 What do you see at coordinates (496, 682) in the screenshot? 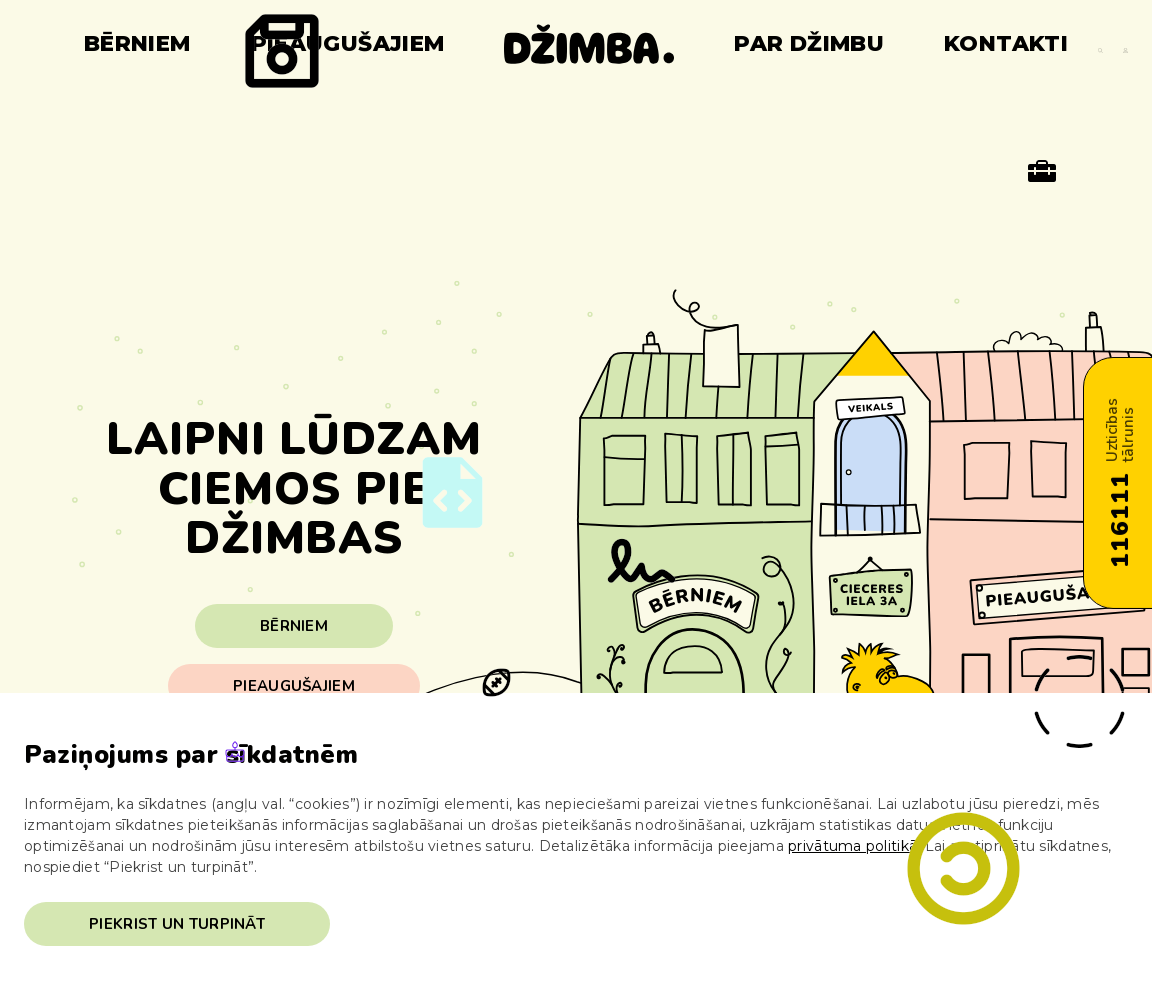
I see `access sports scores and updates` at bounding box center [496, 682].